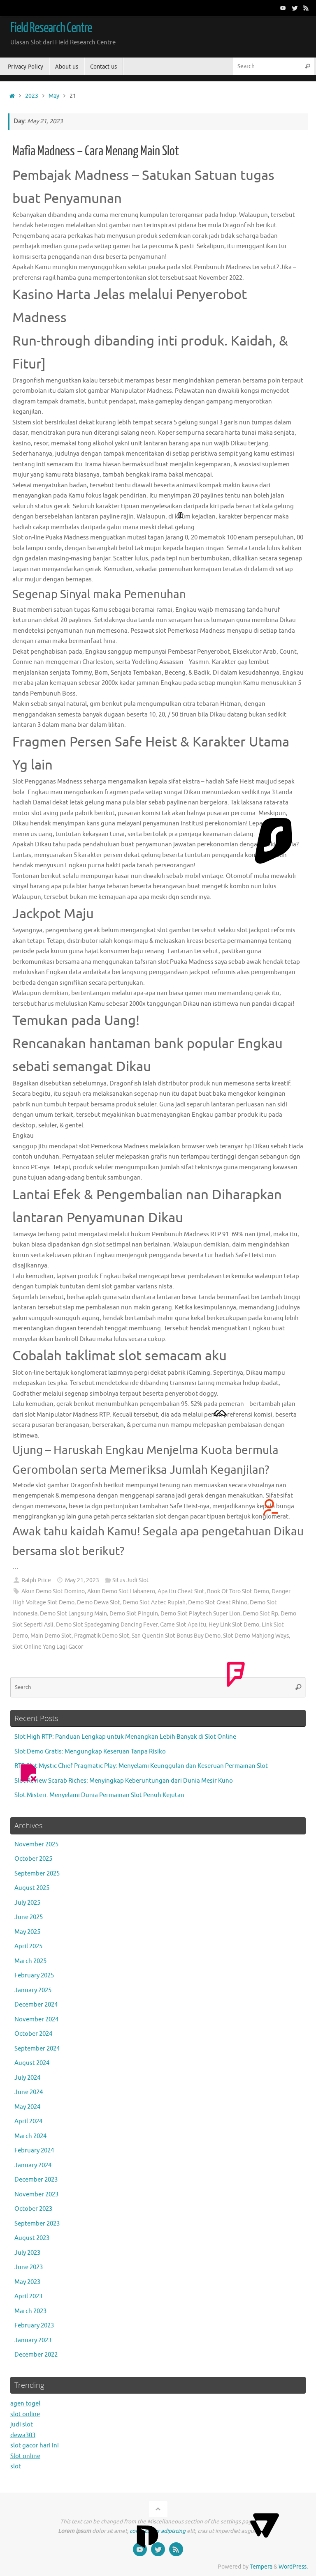  I want to click on open foursquare app, so click(236, 1674).